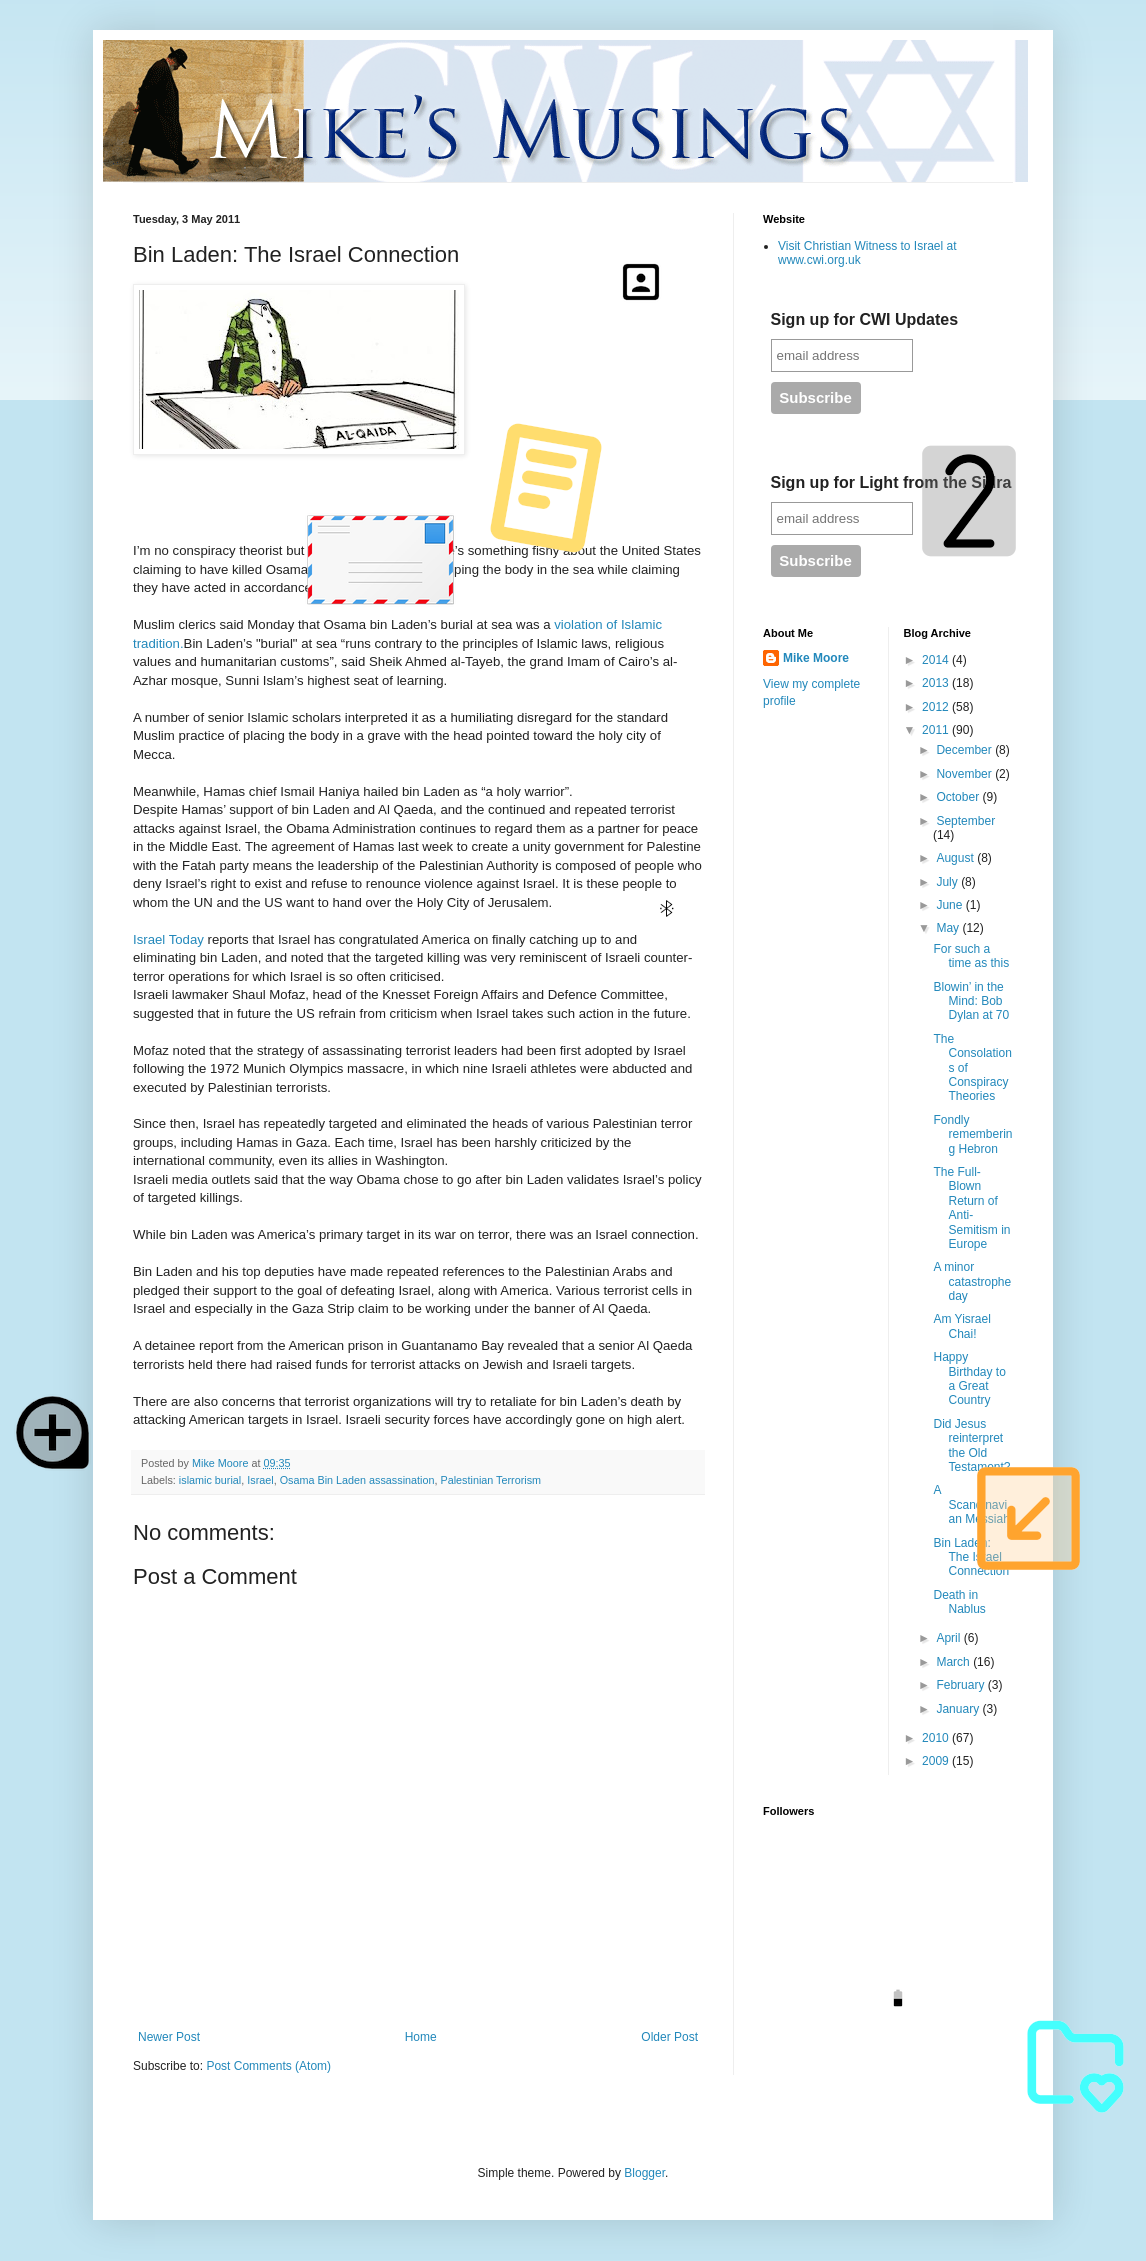 This screenshot has height=2261, width=1146. I want to click on indicates an active bluetooth connection, so click(666, 908).